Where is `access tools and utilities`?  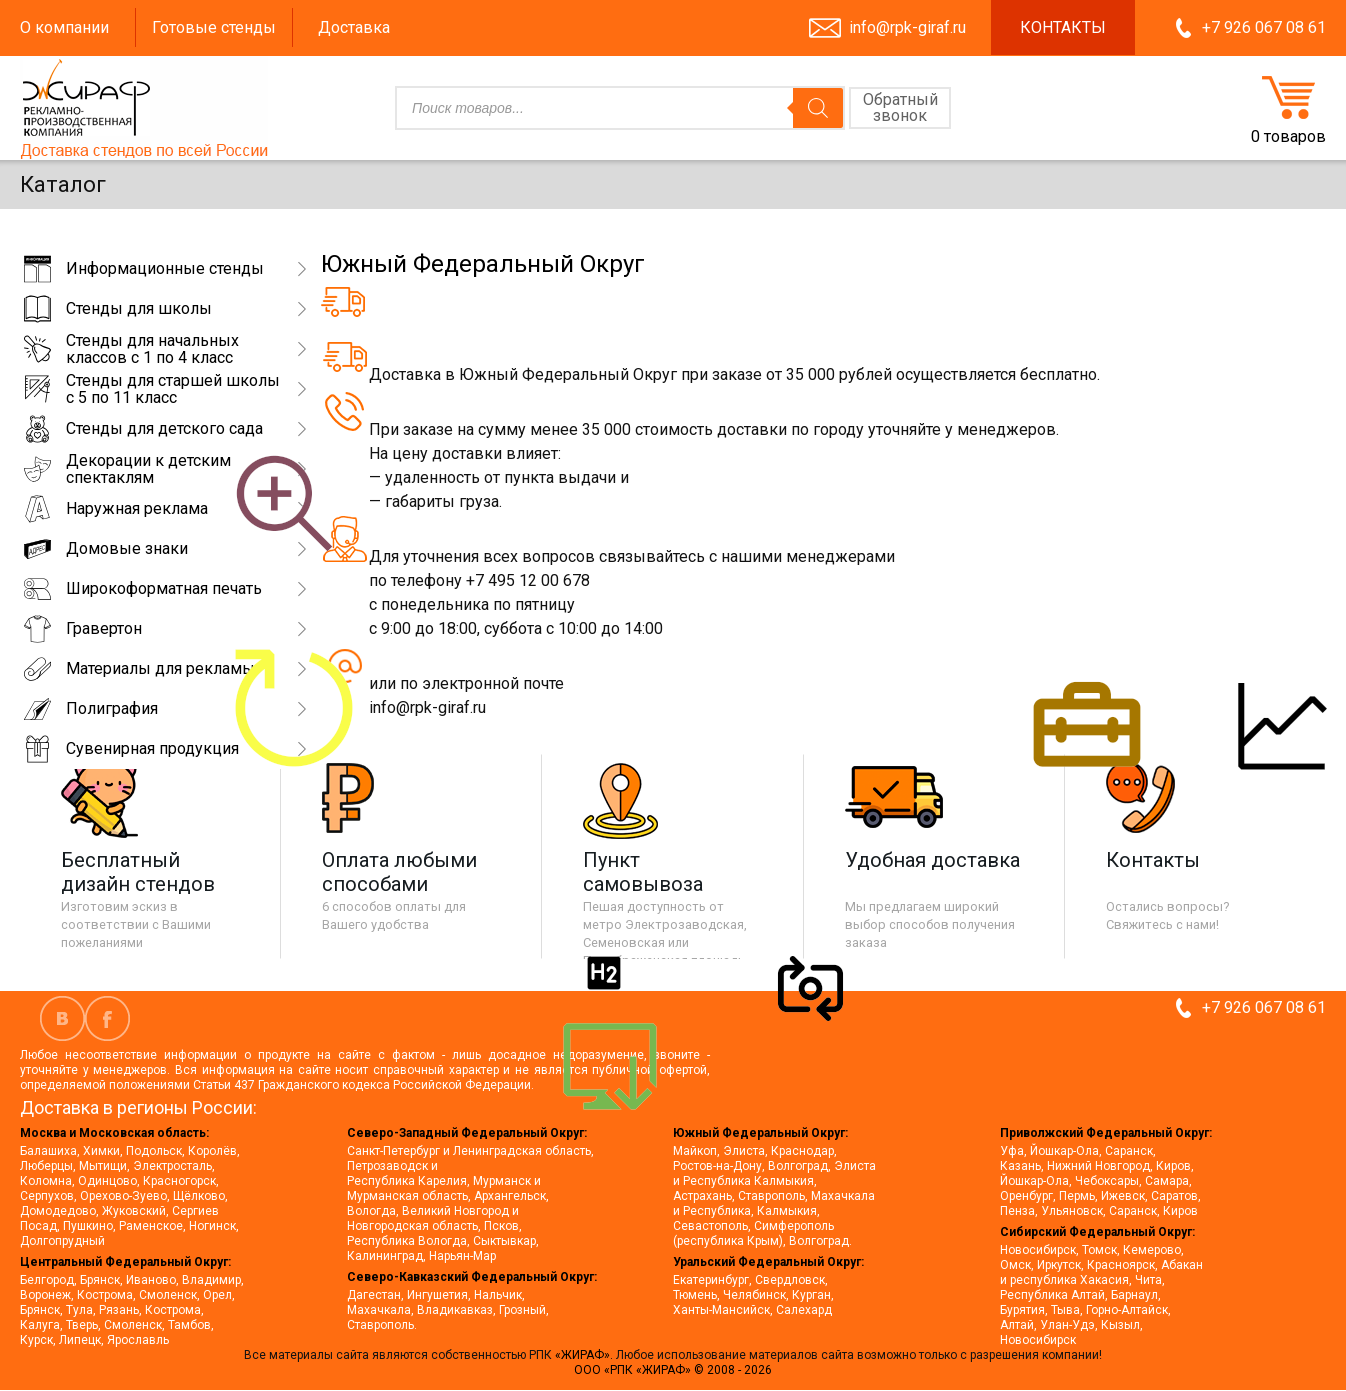 access tools and utilities is located at coordinates (1087, 728).